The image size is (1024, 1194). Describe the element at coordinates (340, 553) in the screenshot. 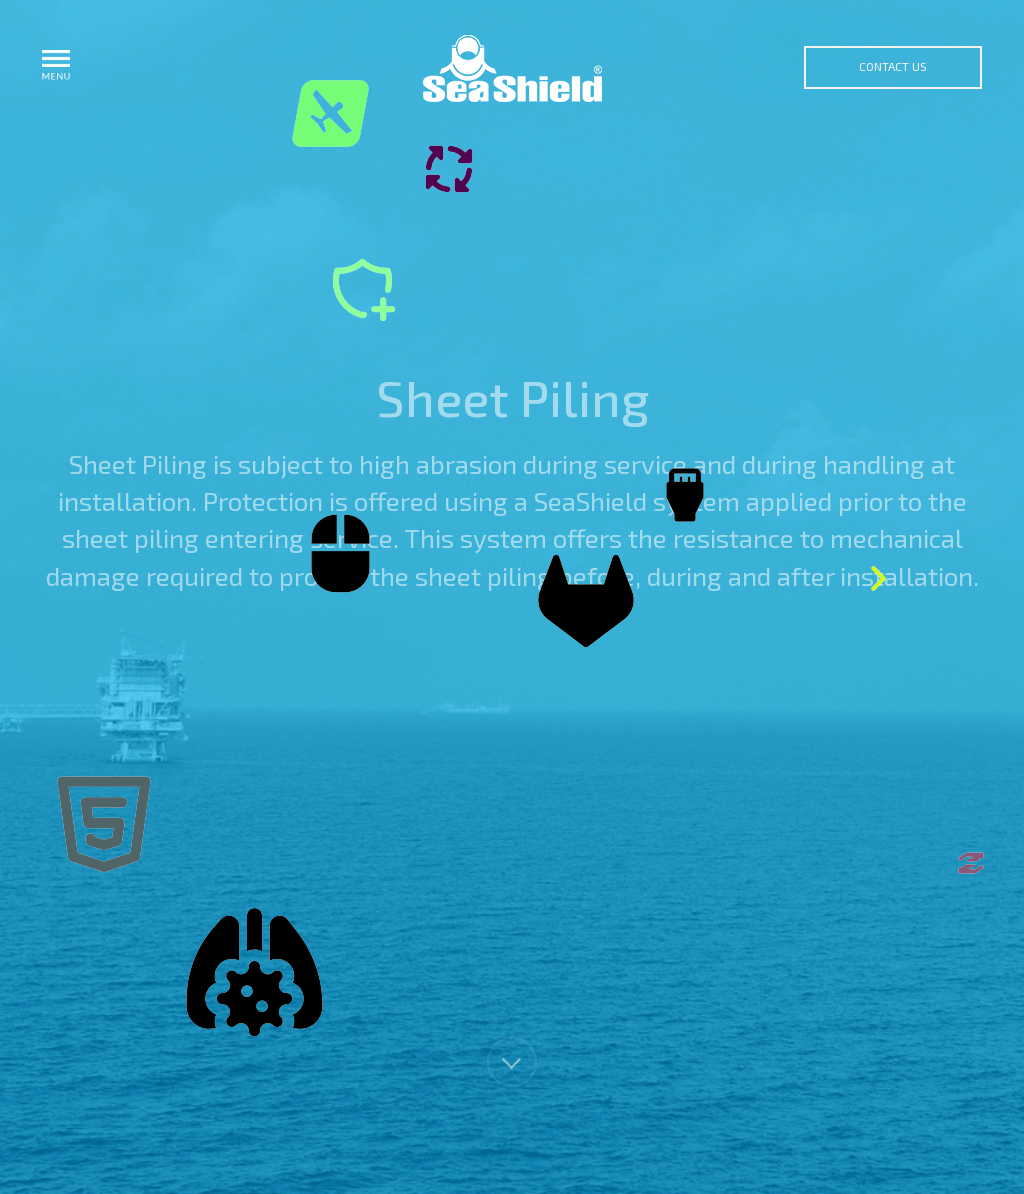

I see `indicates mouse input device settings` at that location.